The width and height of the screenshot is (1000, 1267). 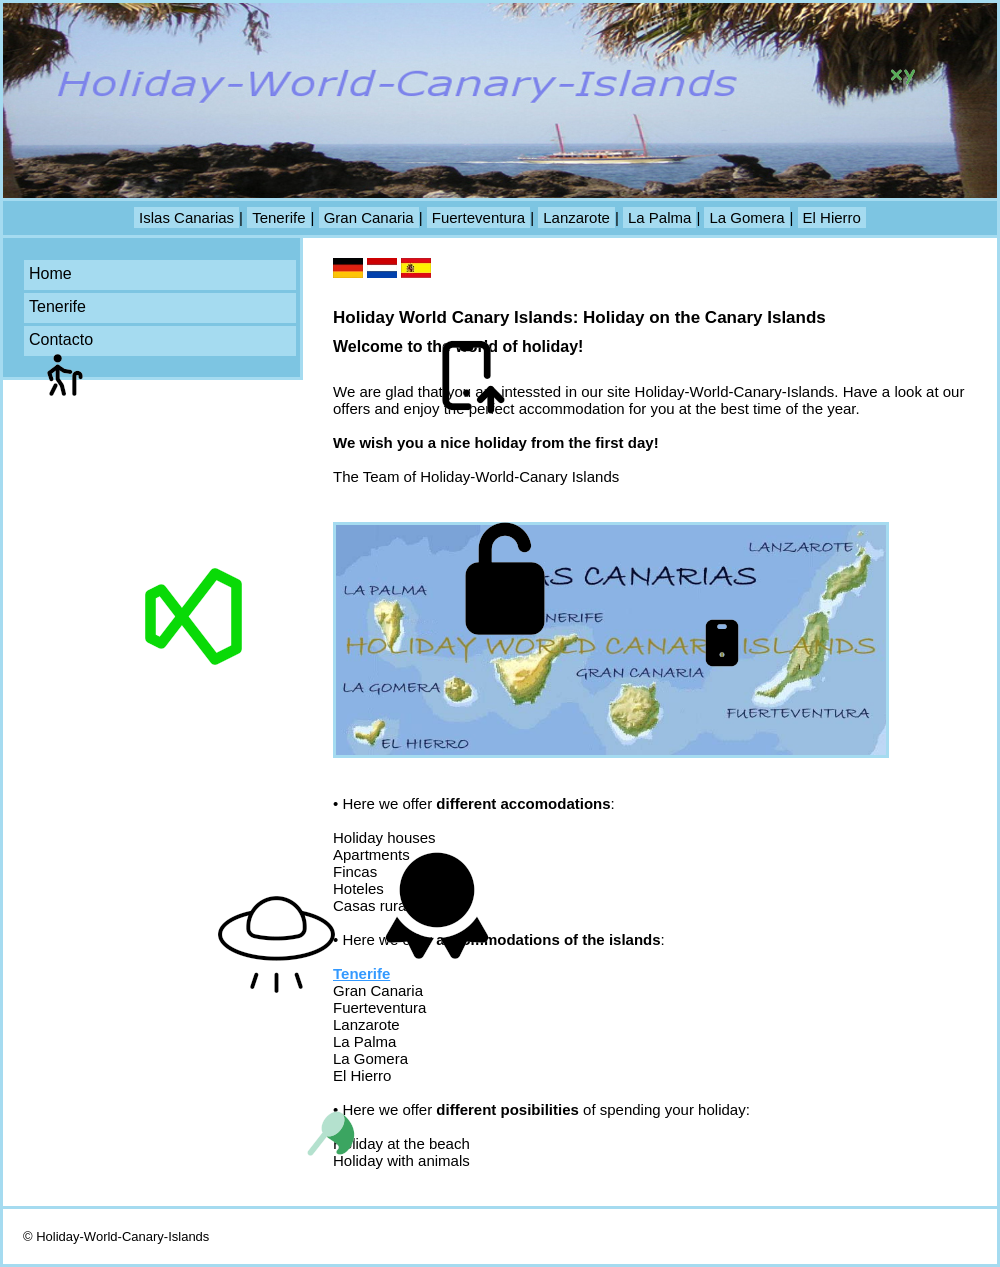 What do you see at coordinates (466, 375) in the screenshot?
I see `upload from mobile device` at bounding box center [466, 375].